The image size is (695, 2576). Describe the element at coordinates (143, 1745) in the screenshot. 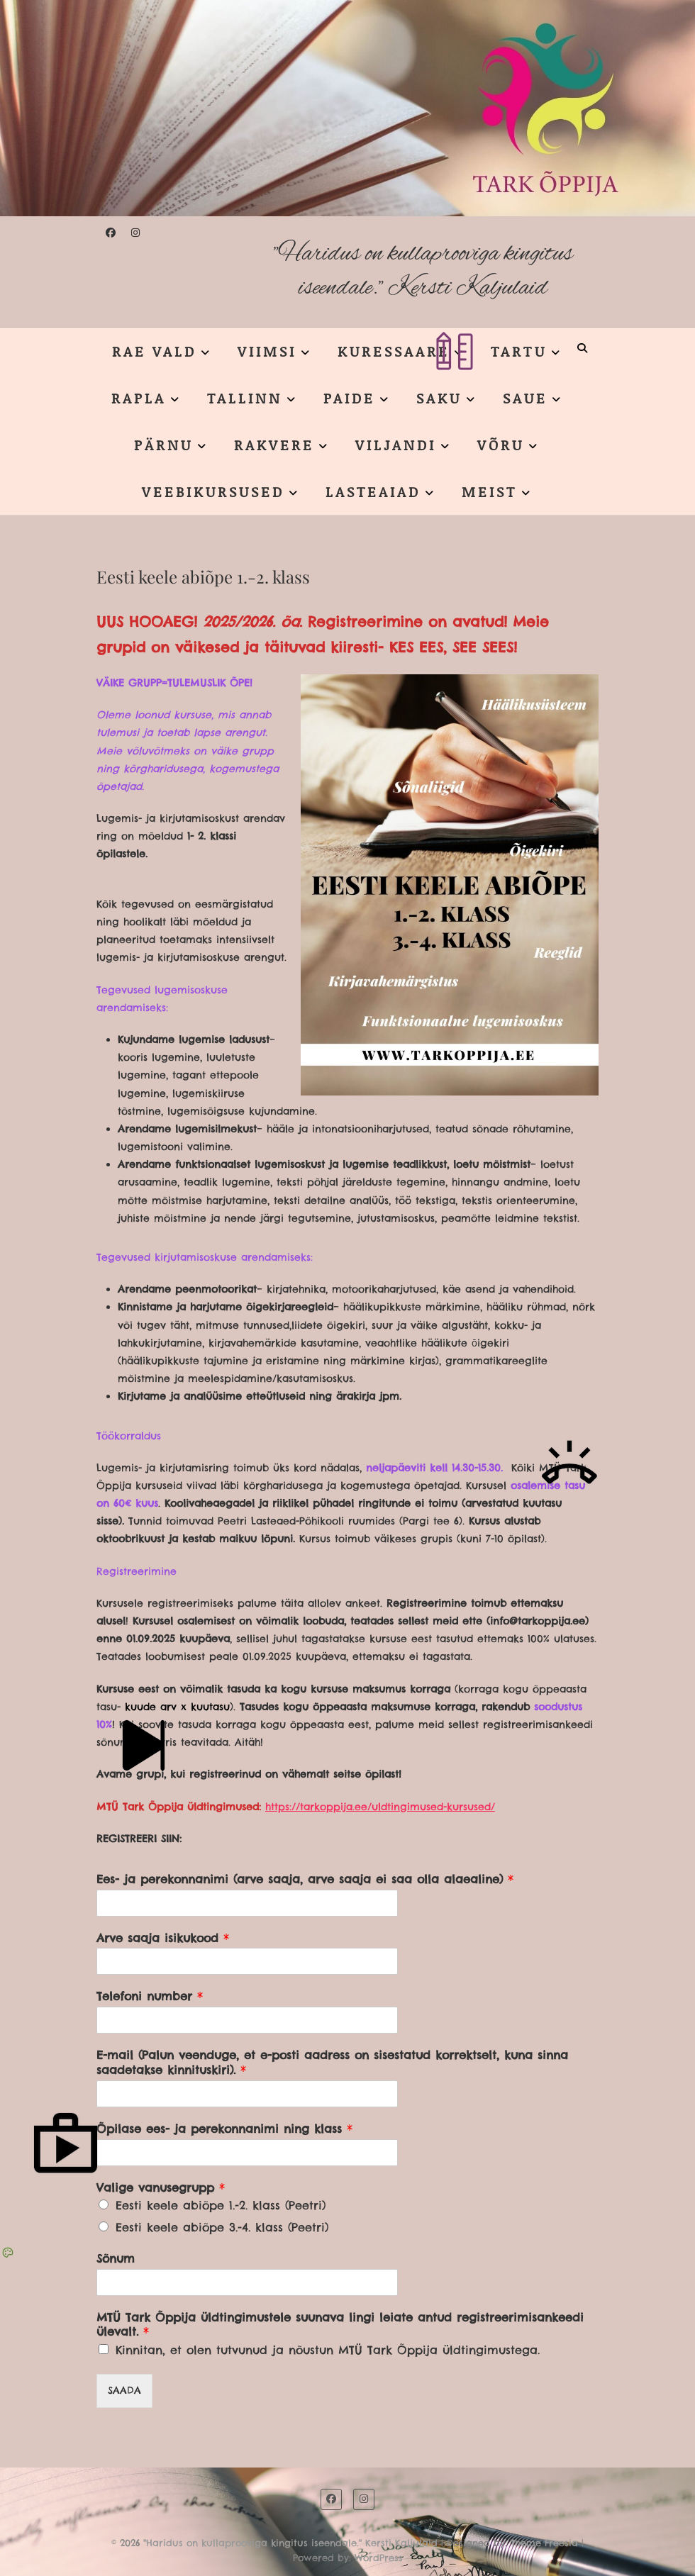

I see `skip to the next track` at that location.